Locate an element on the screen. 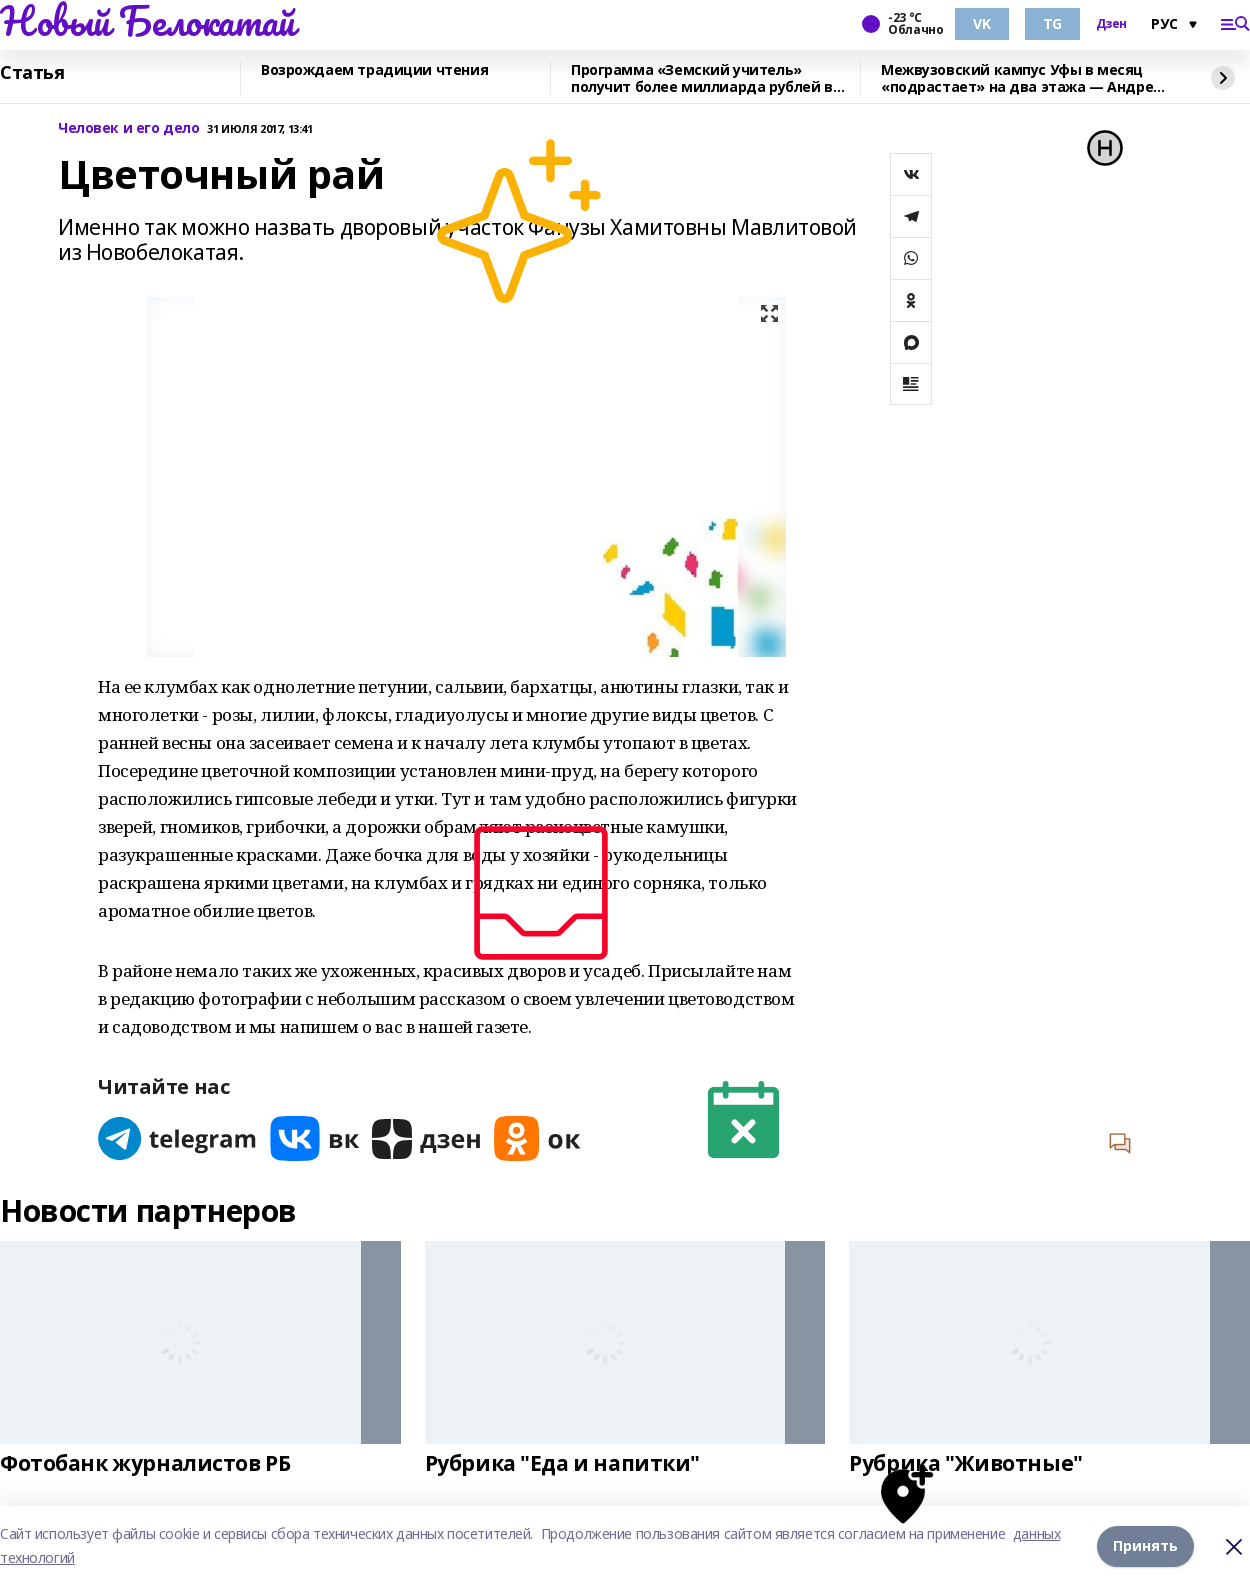  open your messages or conversations is located at coordinates (1120, 1143).